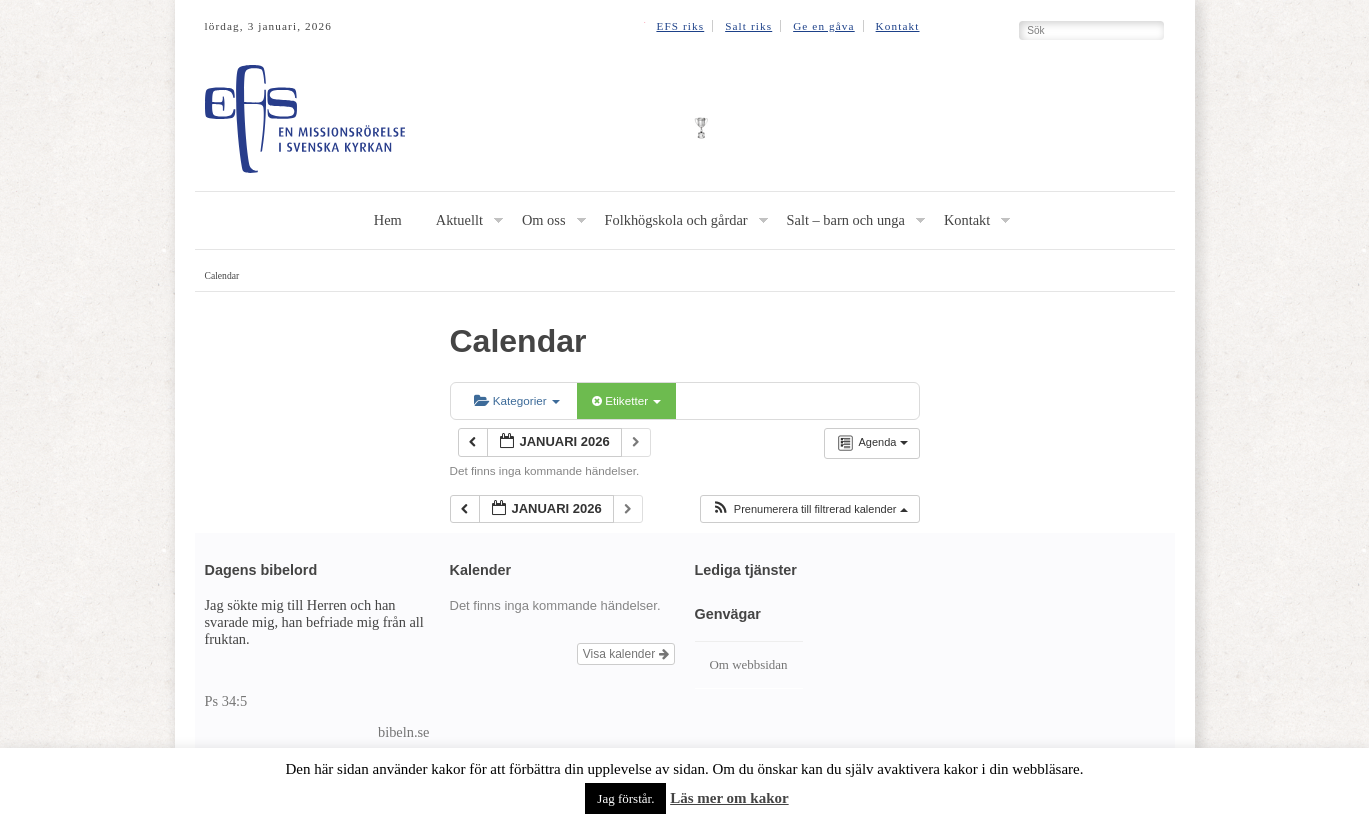 This screenshot has height=826, width=1369. Describe the element at coordinates (639, 15) in the screenshot. I see `open sound and audio preferences` at that location.